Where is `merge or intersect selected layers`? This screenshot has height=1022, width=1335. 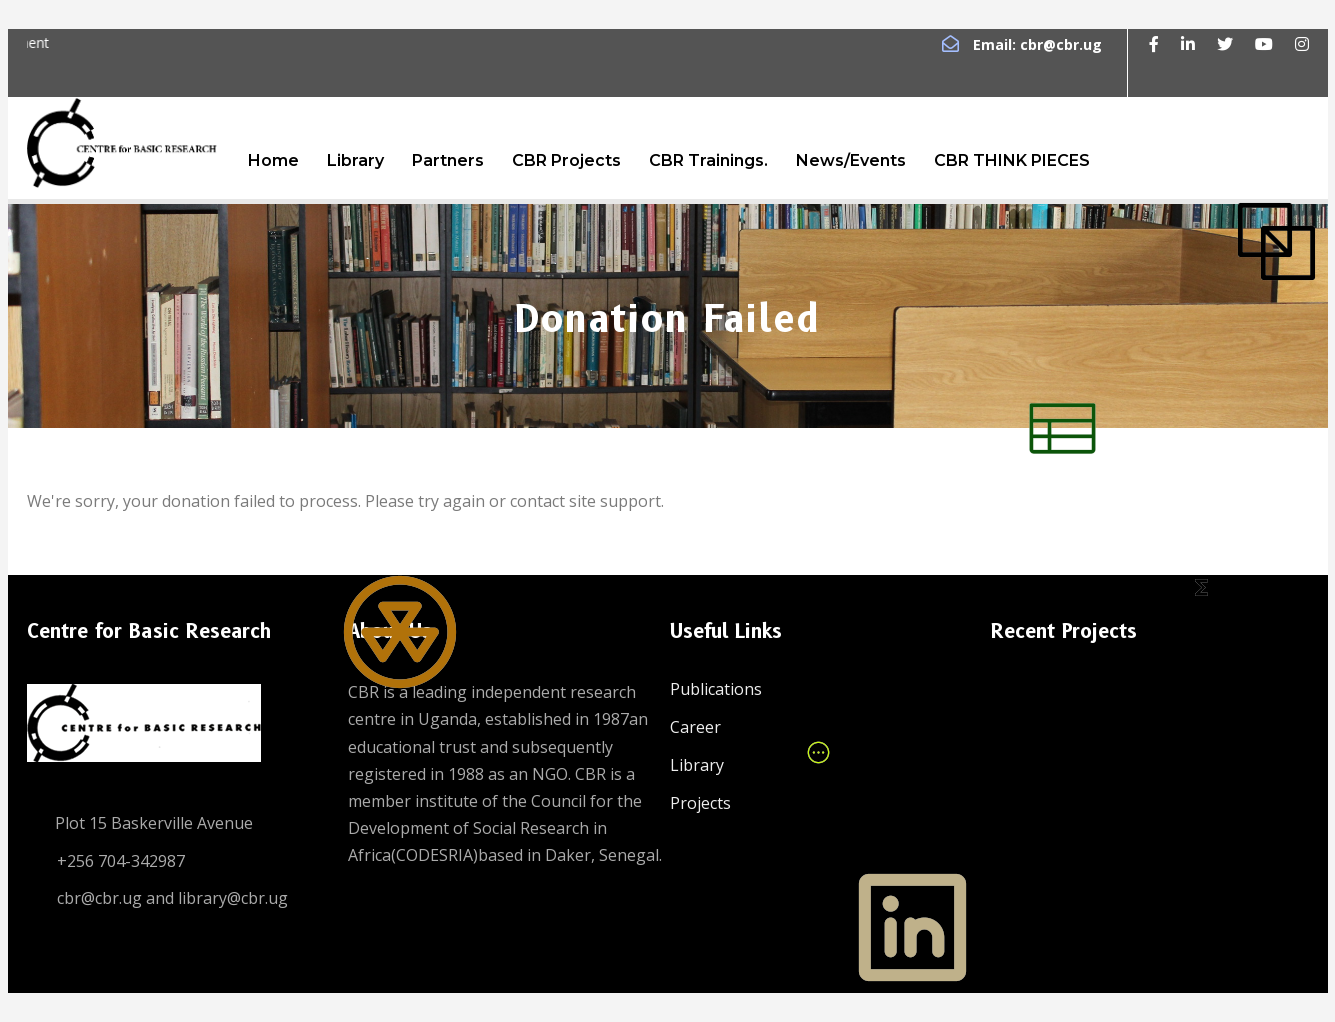 merge or intersect selected layers is located at coordinates (1276, 241).